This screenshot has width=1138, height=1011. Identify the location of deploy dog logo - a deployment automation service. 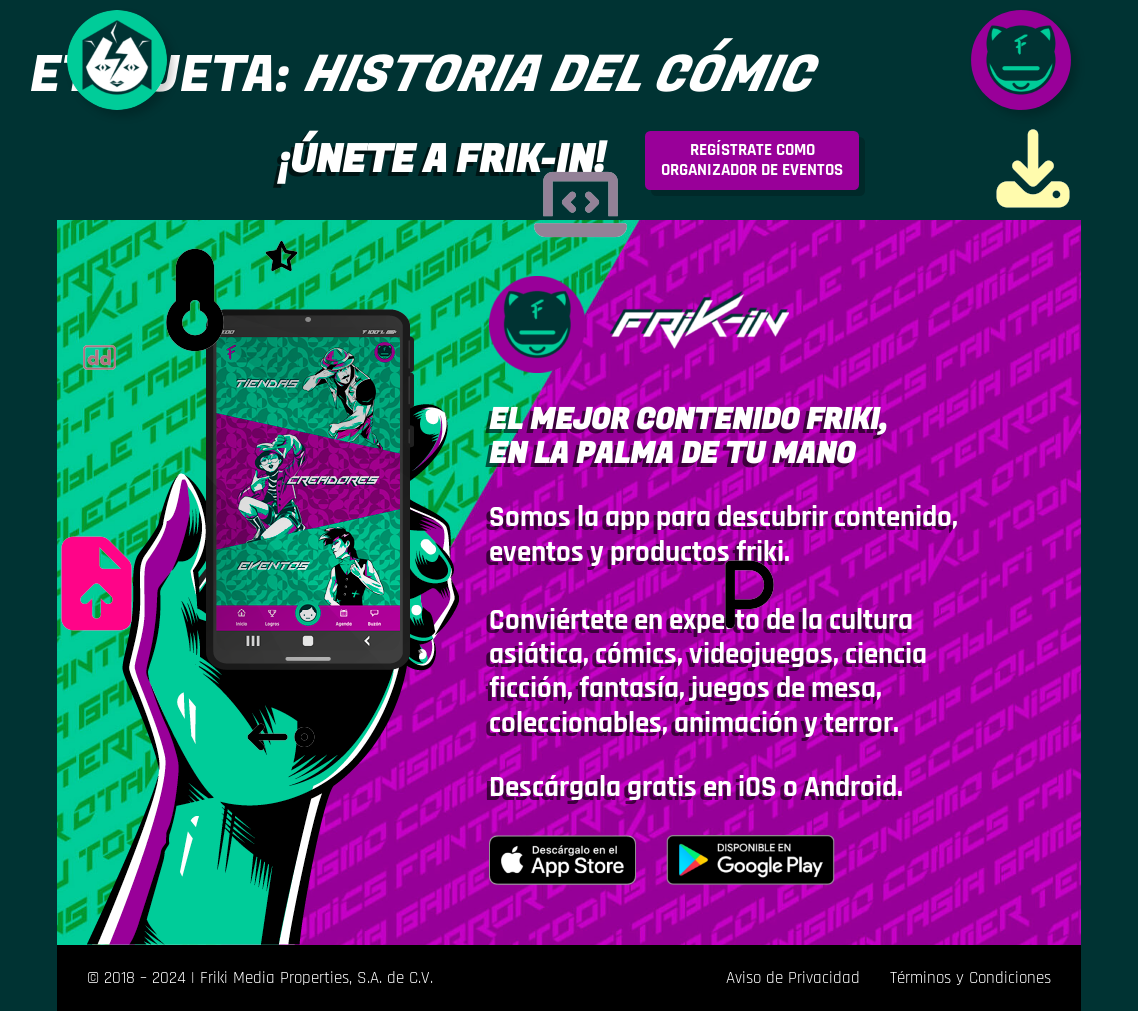
(99, 357).